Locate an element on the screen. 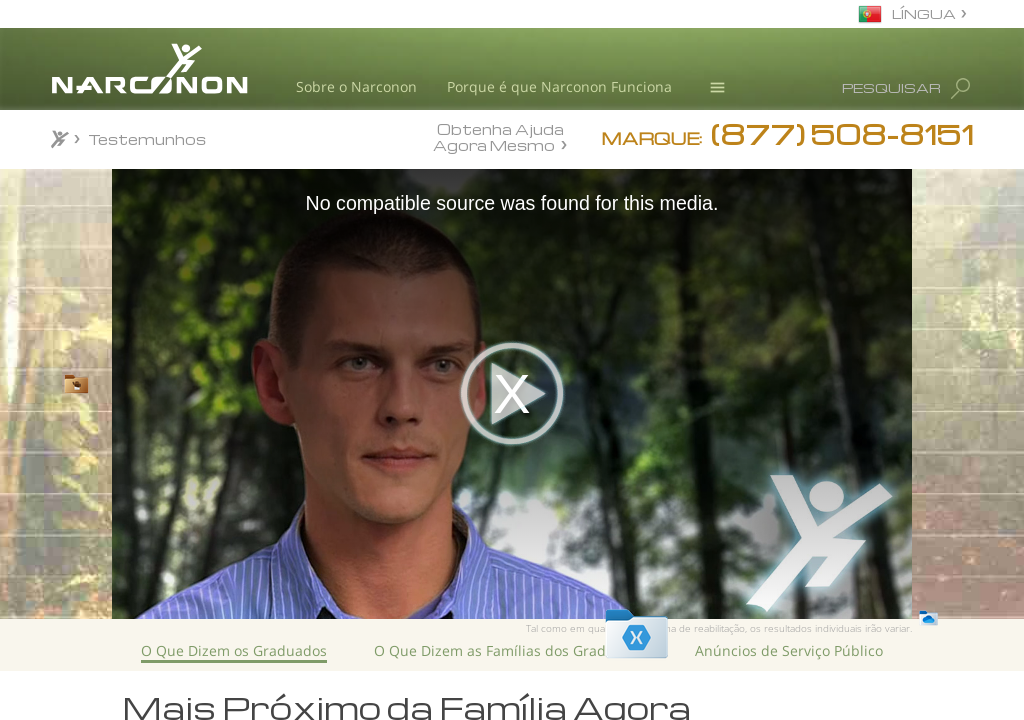 This screenshot has width=1024, height=720. open Xamarin project files folder is located at coordinates (636, 635).